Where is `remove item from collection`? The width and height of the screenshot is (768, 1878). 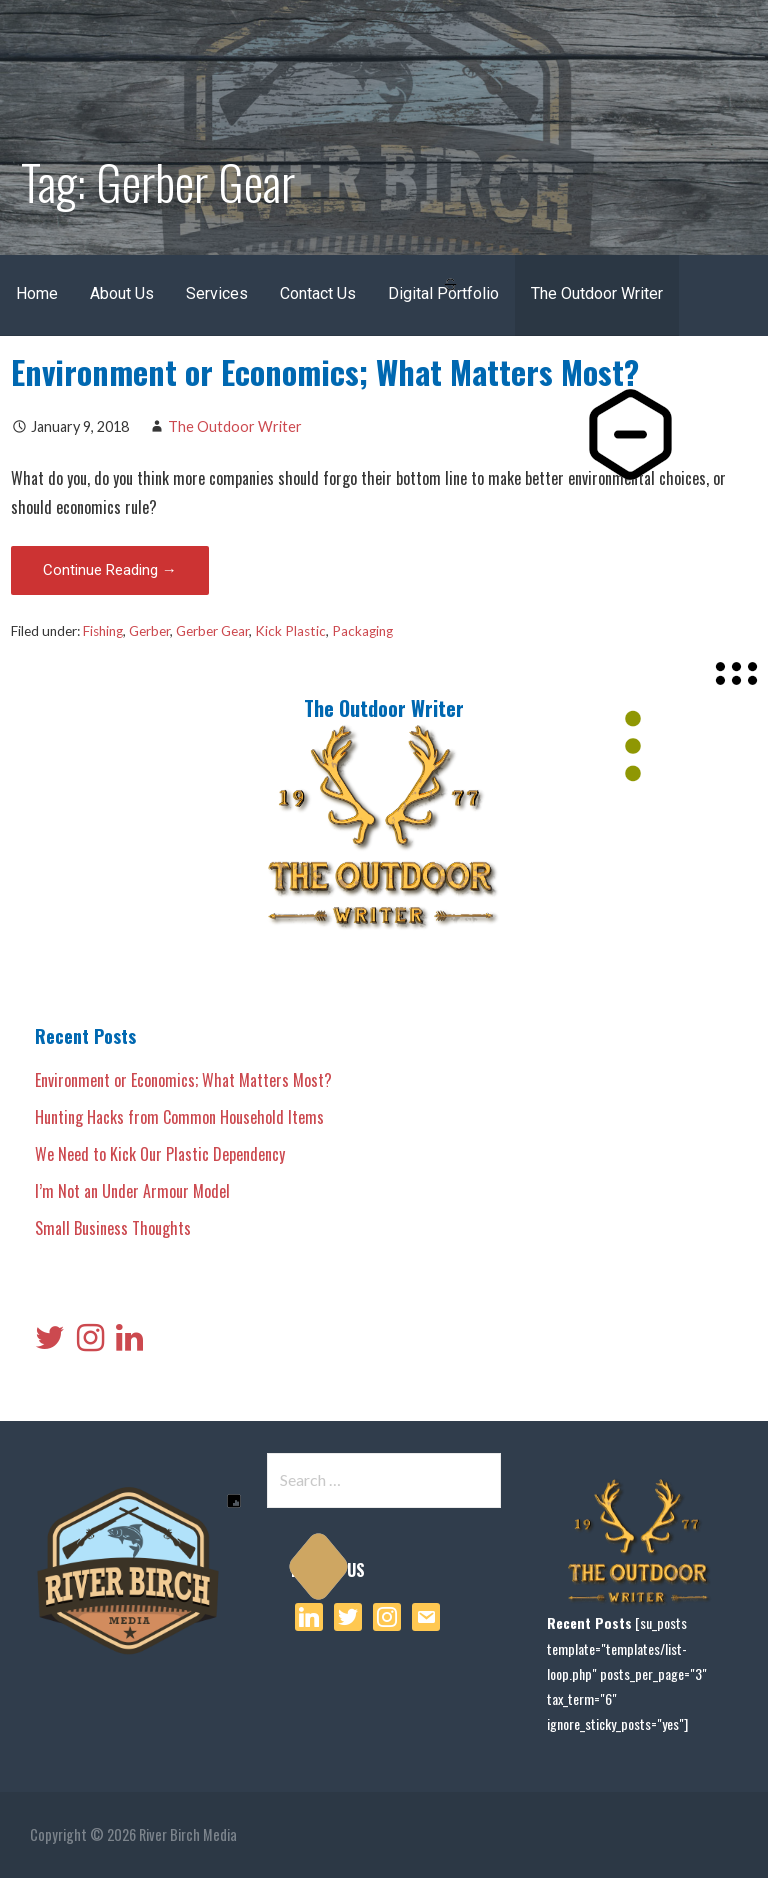
remove item from collection is located at coordinates (630, 434).